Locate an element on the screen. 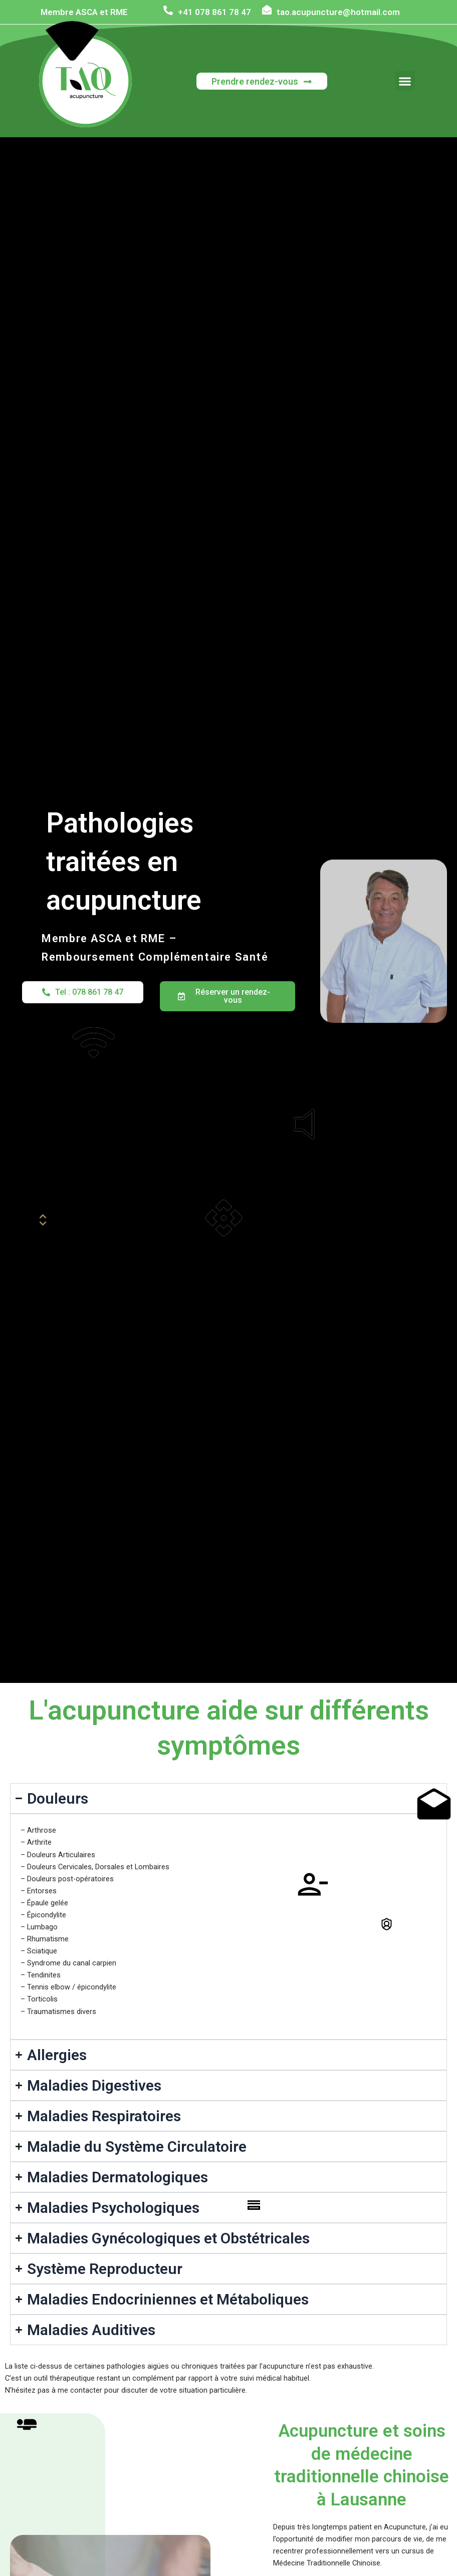 This screenshot has height=2576, width=457. split view horizontally is located at coordinates (254, 2205).